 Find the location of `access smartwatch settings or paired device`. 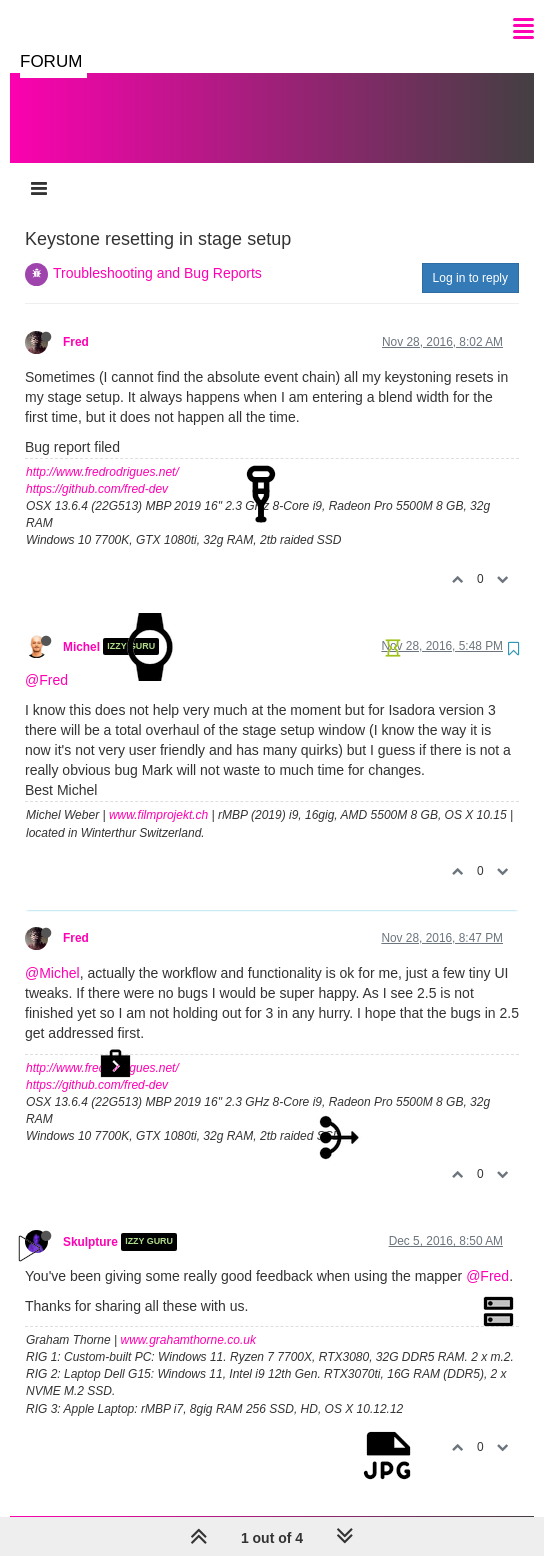

access smartwatch settings or paired device is located at coordinates (150, 647).